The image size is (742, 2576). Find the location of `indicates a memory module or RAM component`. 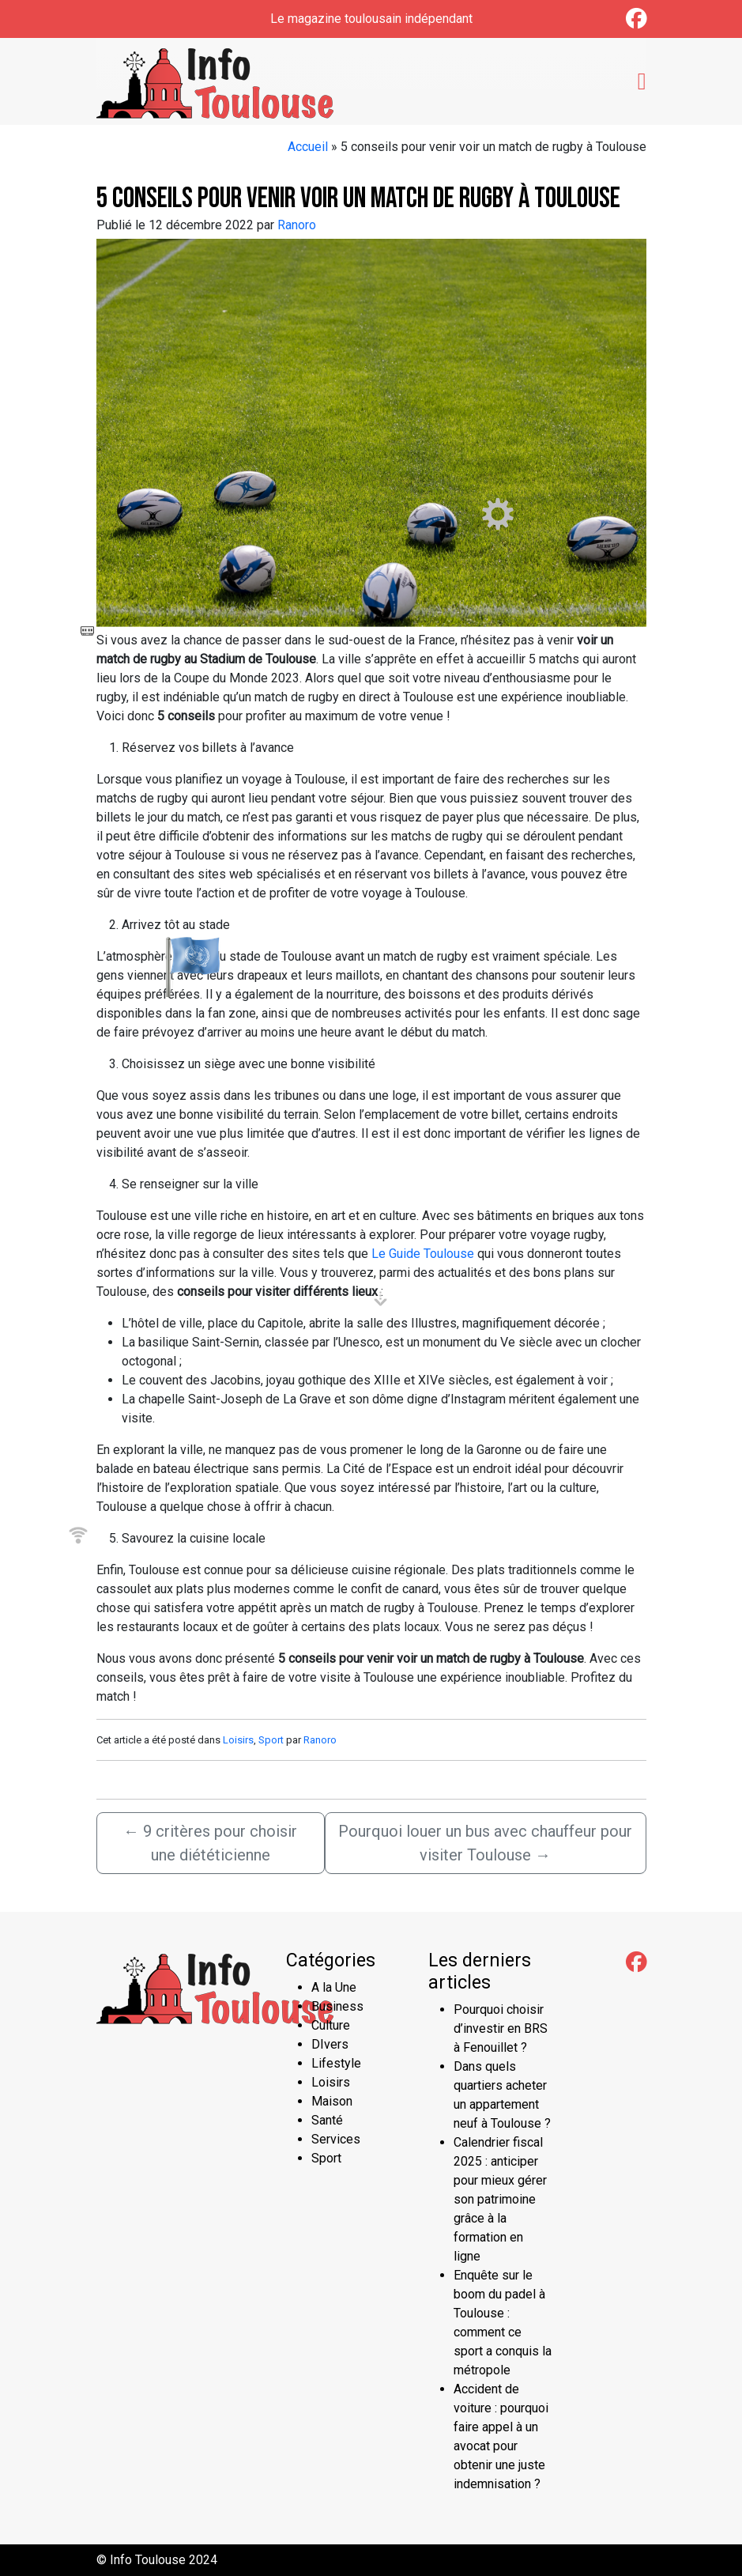

indicates a memory module or RAM component is located at coordinates (87, 631).